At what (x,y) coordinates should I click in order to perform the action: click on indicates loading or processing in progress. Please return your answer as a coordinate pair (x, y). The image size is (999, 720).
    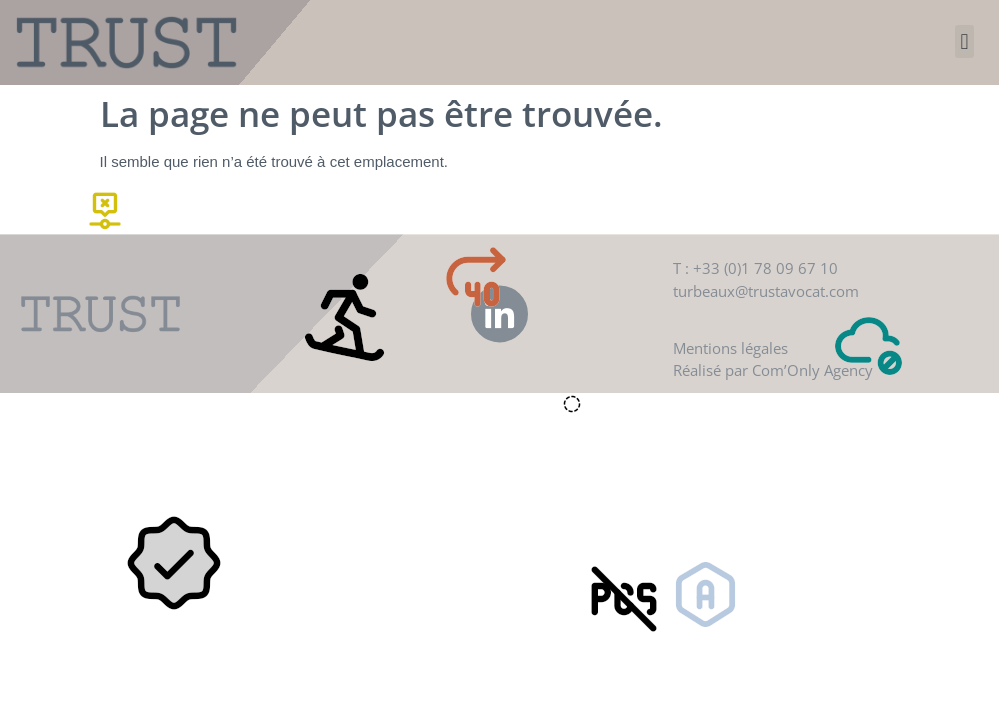
    Looking at the image, I should click on (572, 404).